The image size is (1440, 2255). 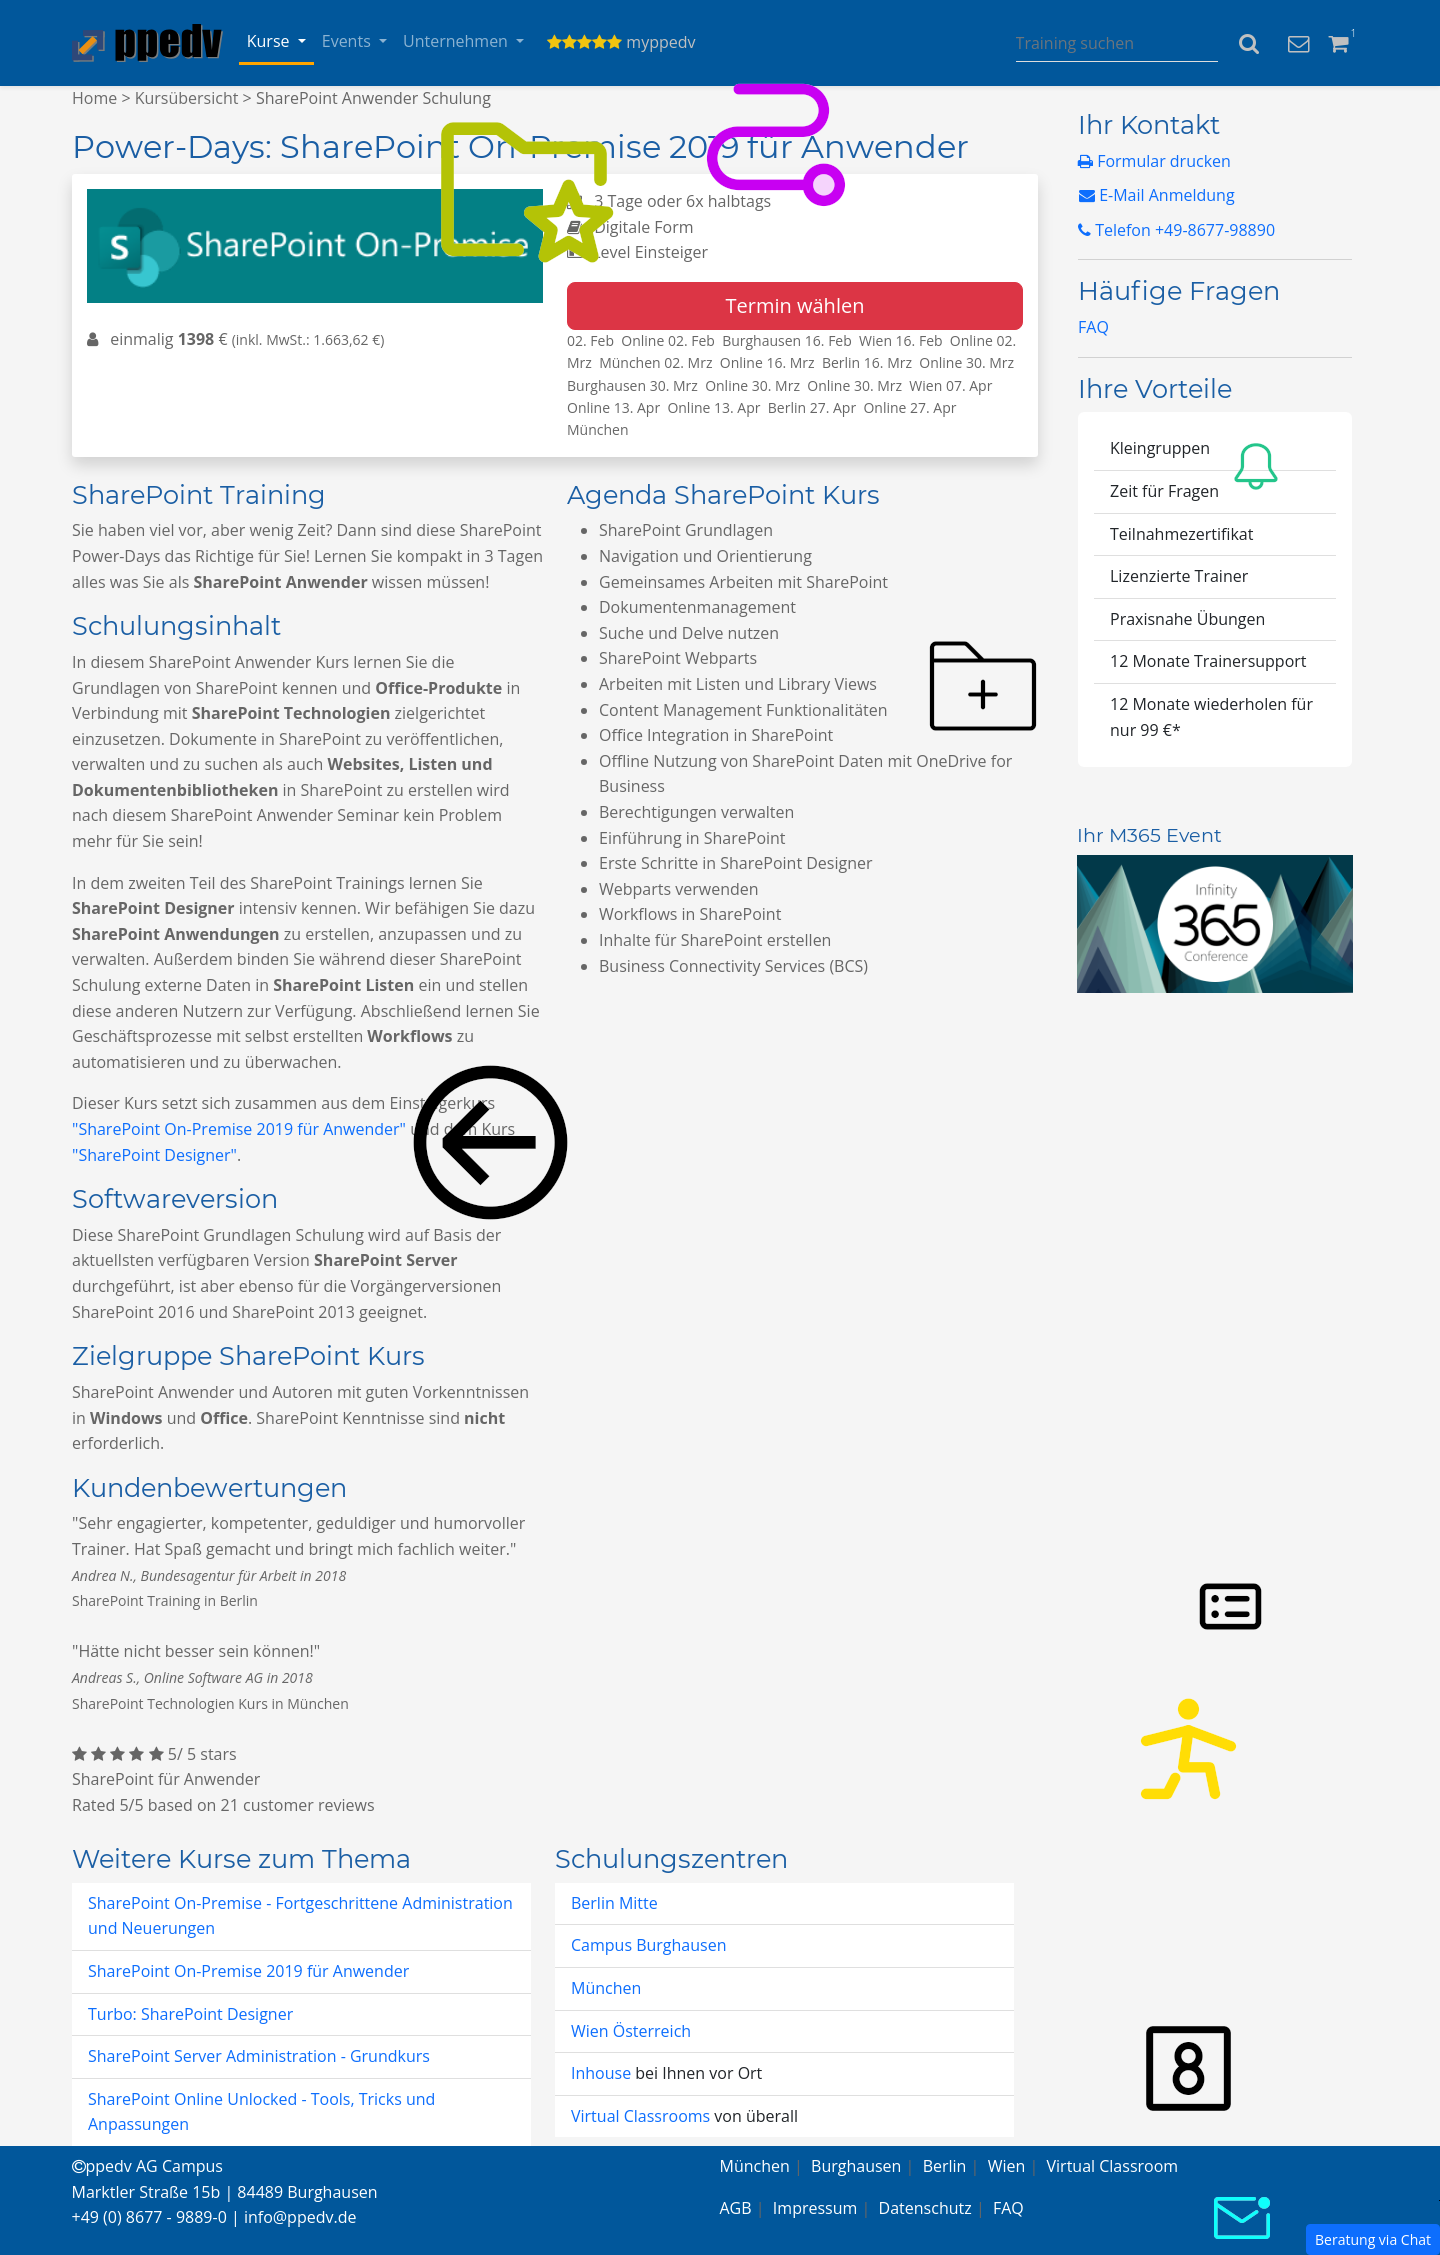 What do you see at coordinates (1256, 467) in the screenshot?
I see `view notifications` at bounding box center [1256, 467].